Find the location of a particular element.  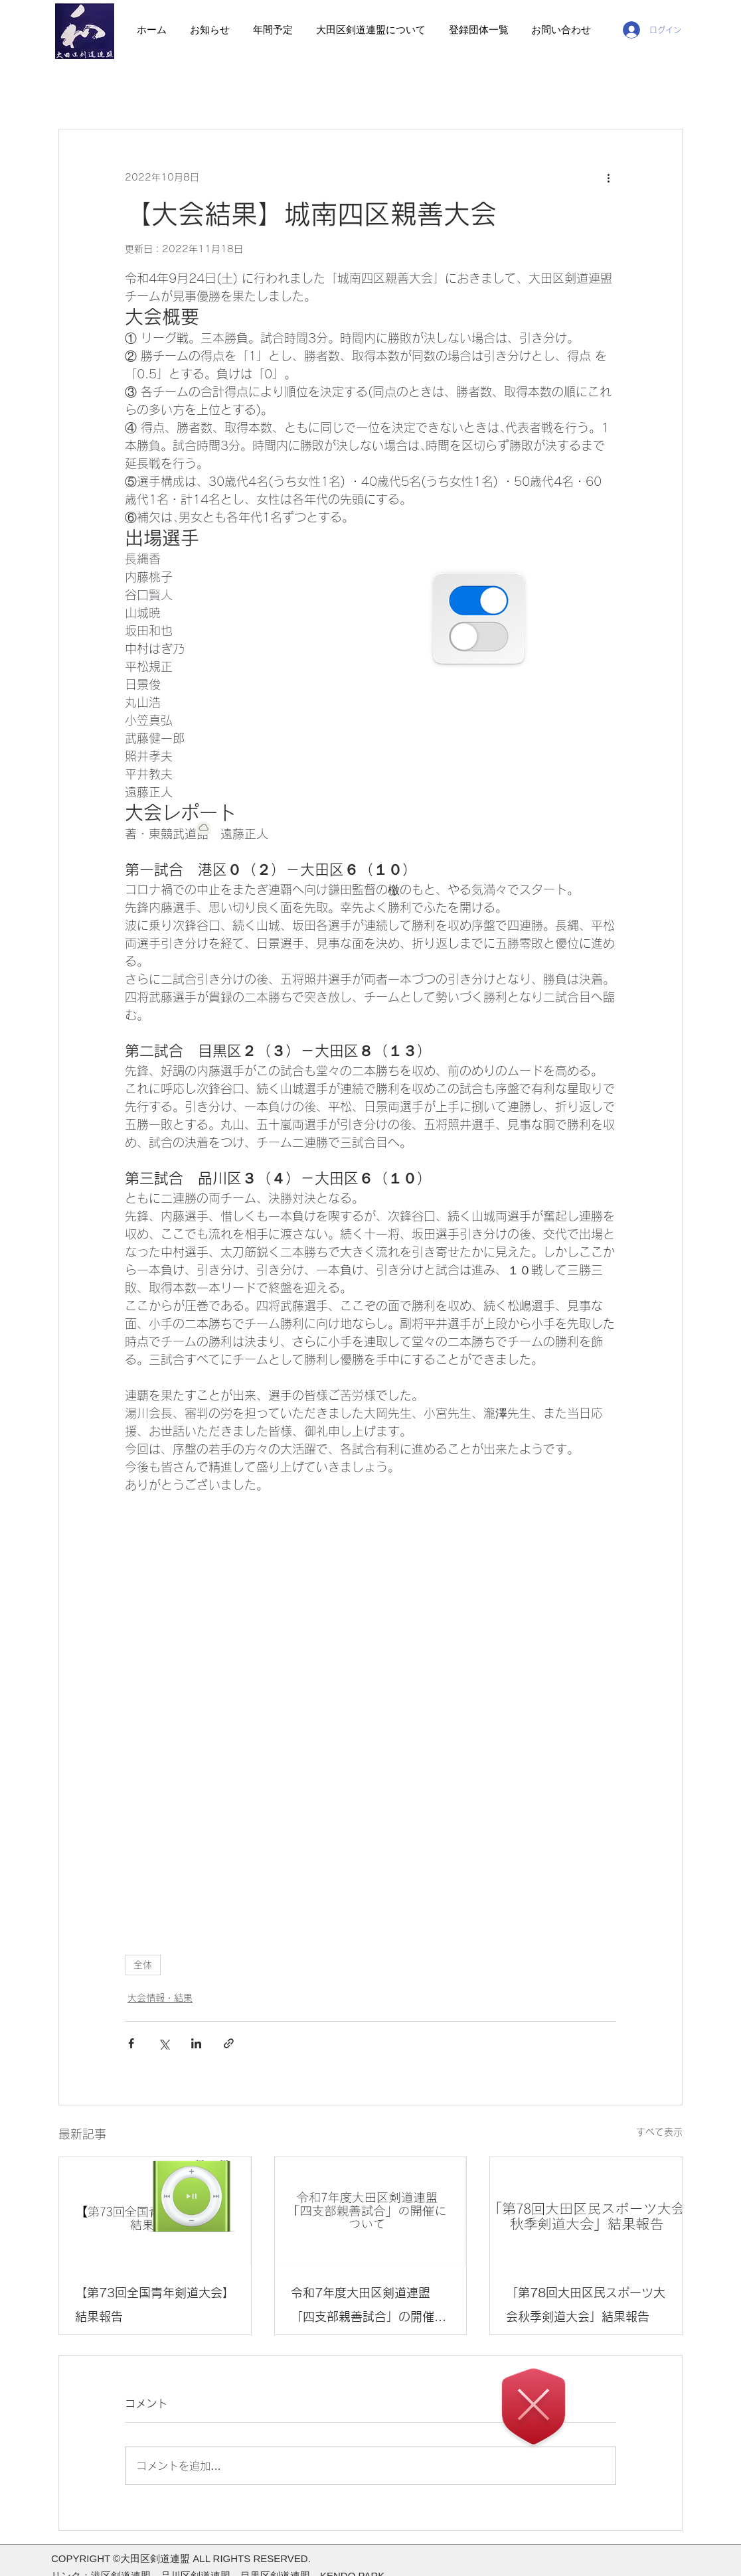

indicates low or weak security status is located at coordinates (533, 2409).